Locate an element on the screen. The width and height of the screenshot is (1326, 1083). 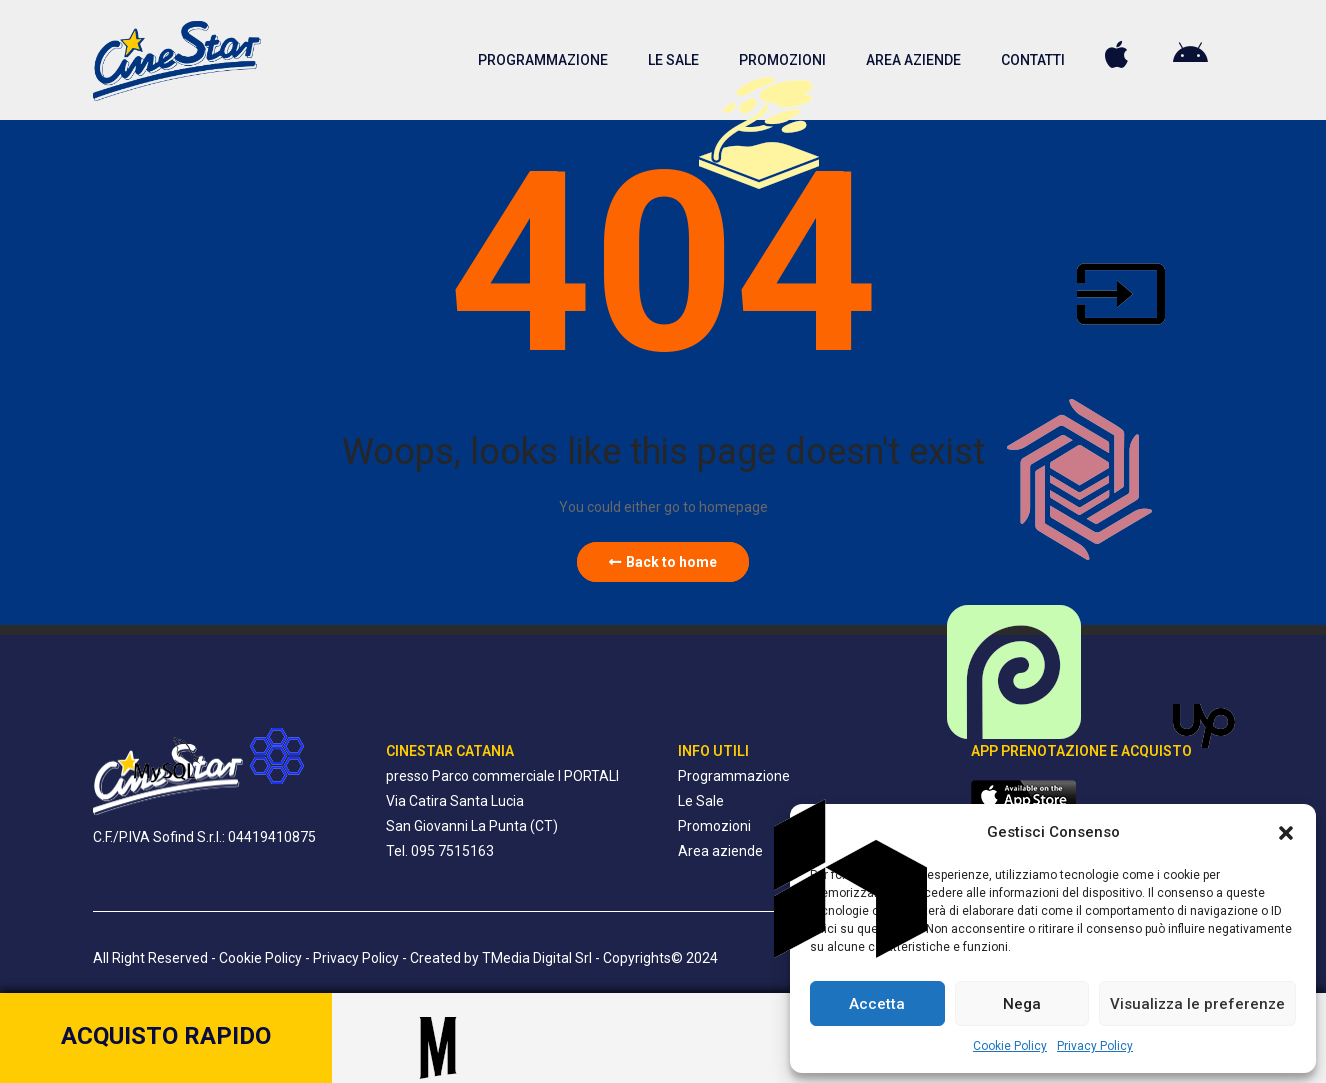
google bigtable service logo is located at coordinates (1079, 479).